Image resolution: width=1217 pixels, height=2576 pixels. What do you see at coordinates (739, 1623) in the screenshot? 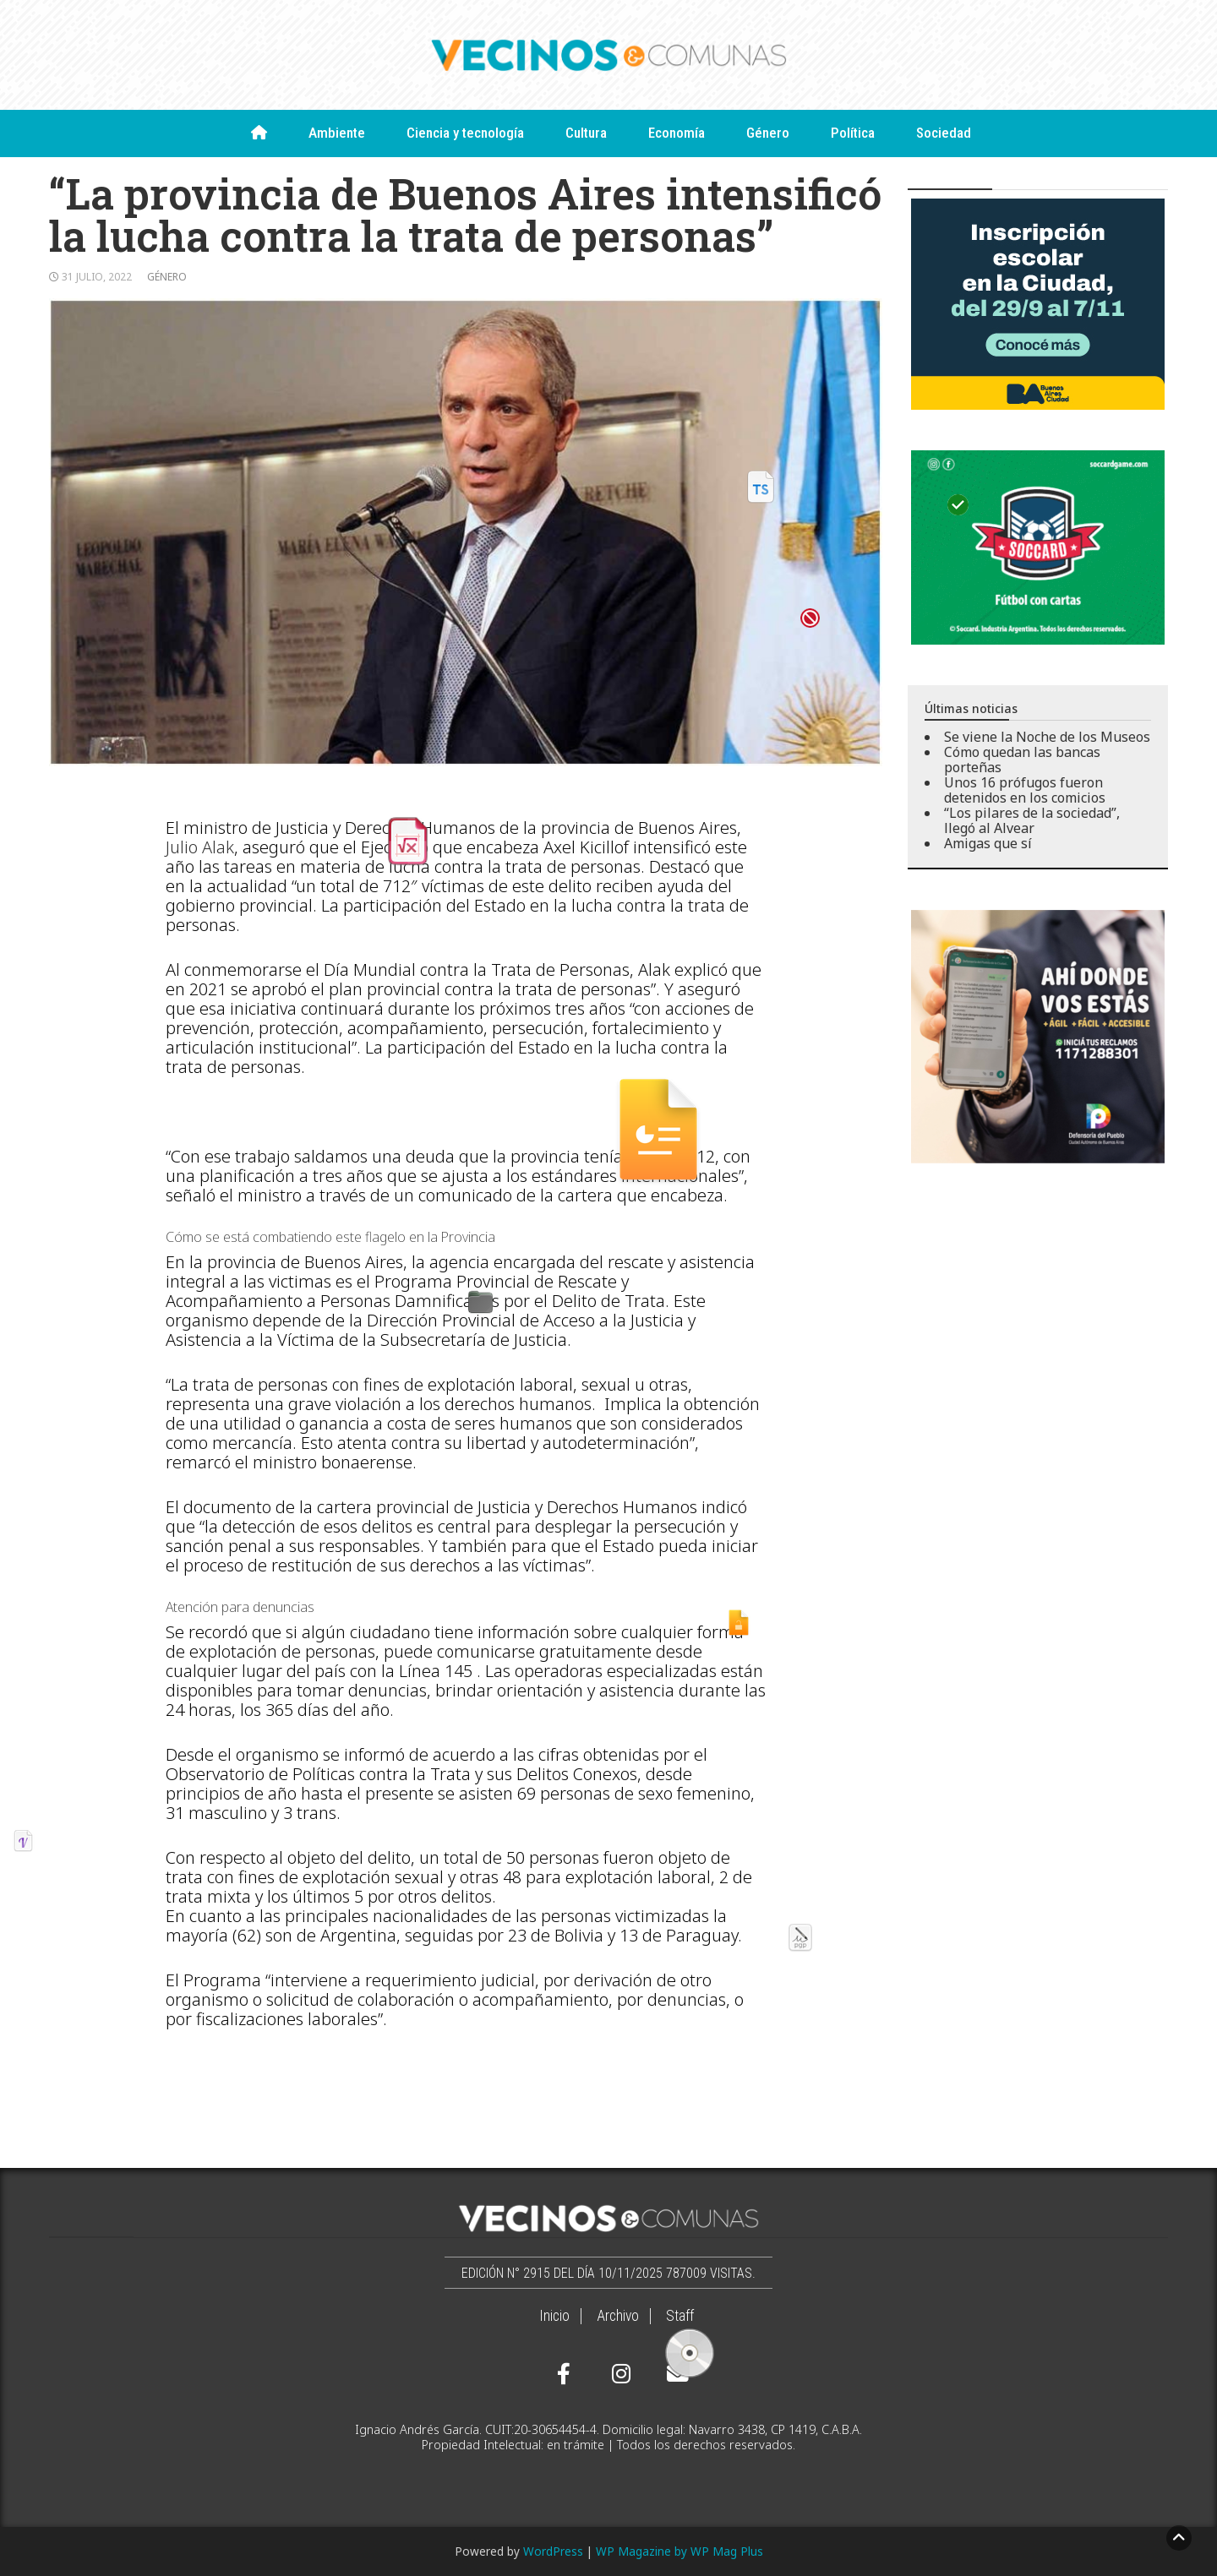
I see `a skgc file type associated with security or encryption` at bounding box center [739, 1623].